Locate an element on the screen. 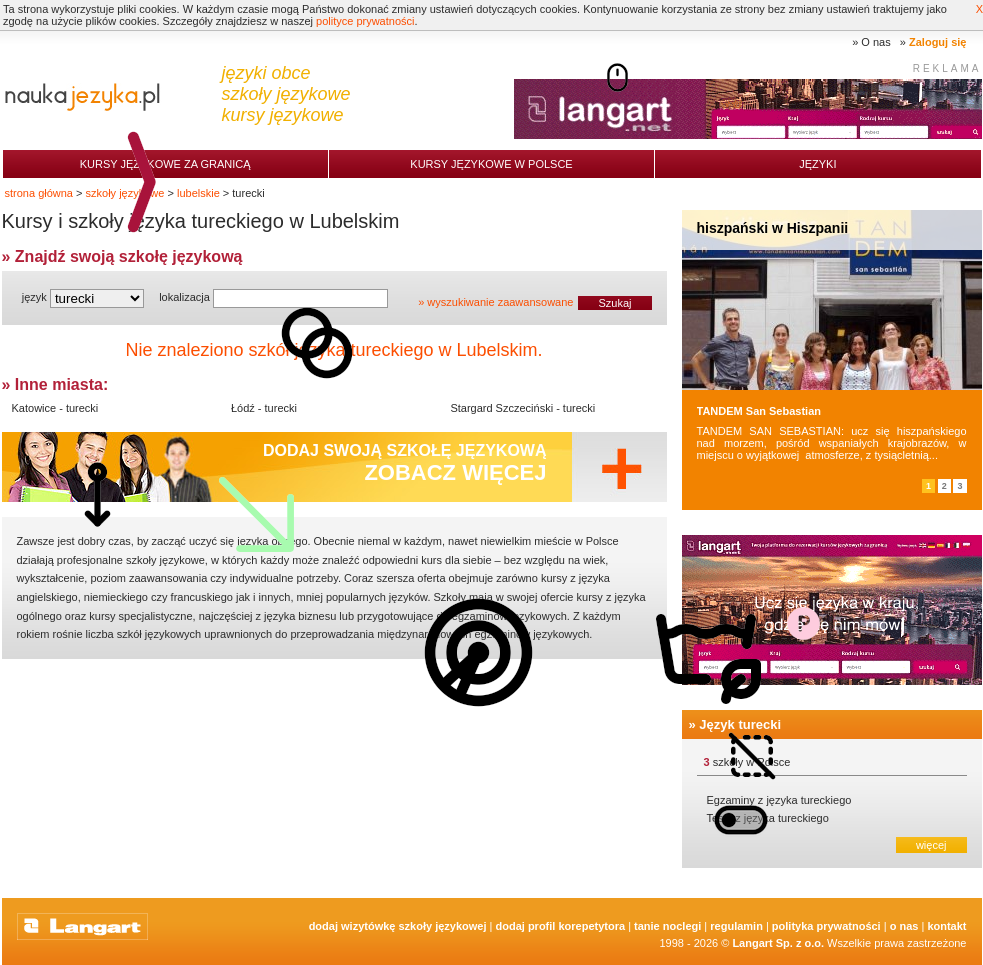 Image resolution: width=983 pixels, height=965 pixels. disable marquee selection tool is located at coordinates (752, 756).